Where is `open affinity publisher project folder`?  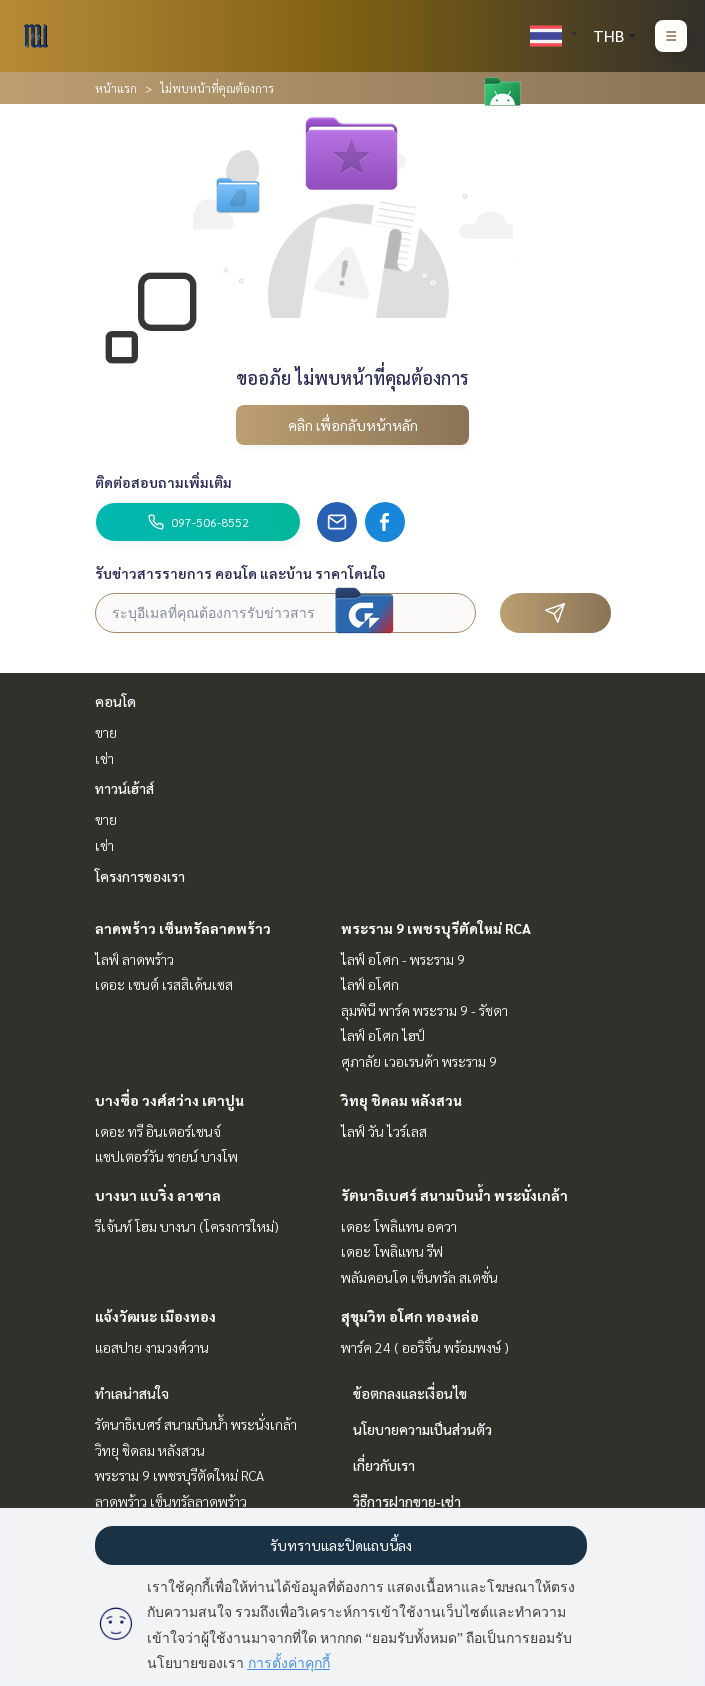 open affinity publisher project folder is located at coordinates (238, 195).